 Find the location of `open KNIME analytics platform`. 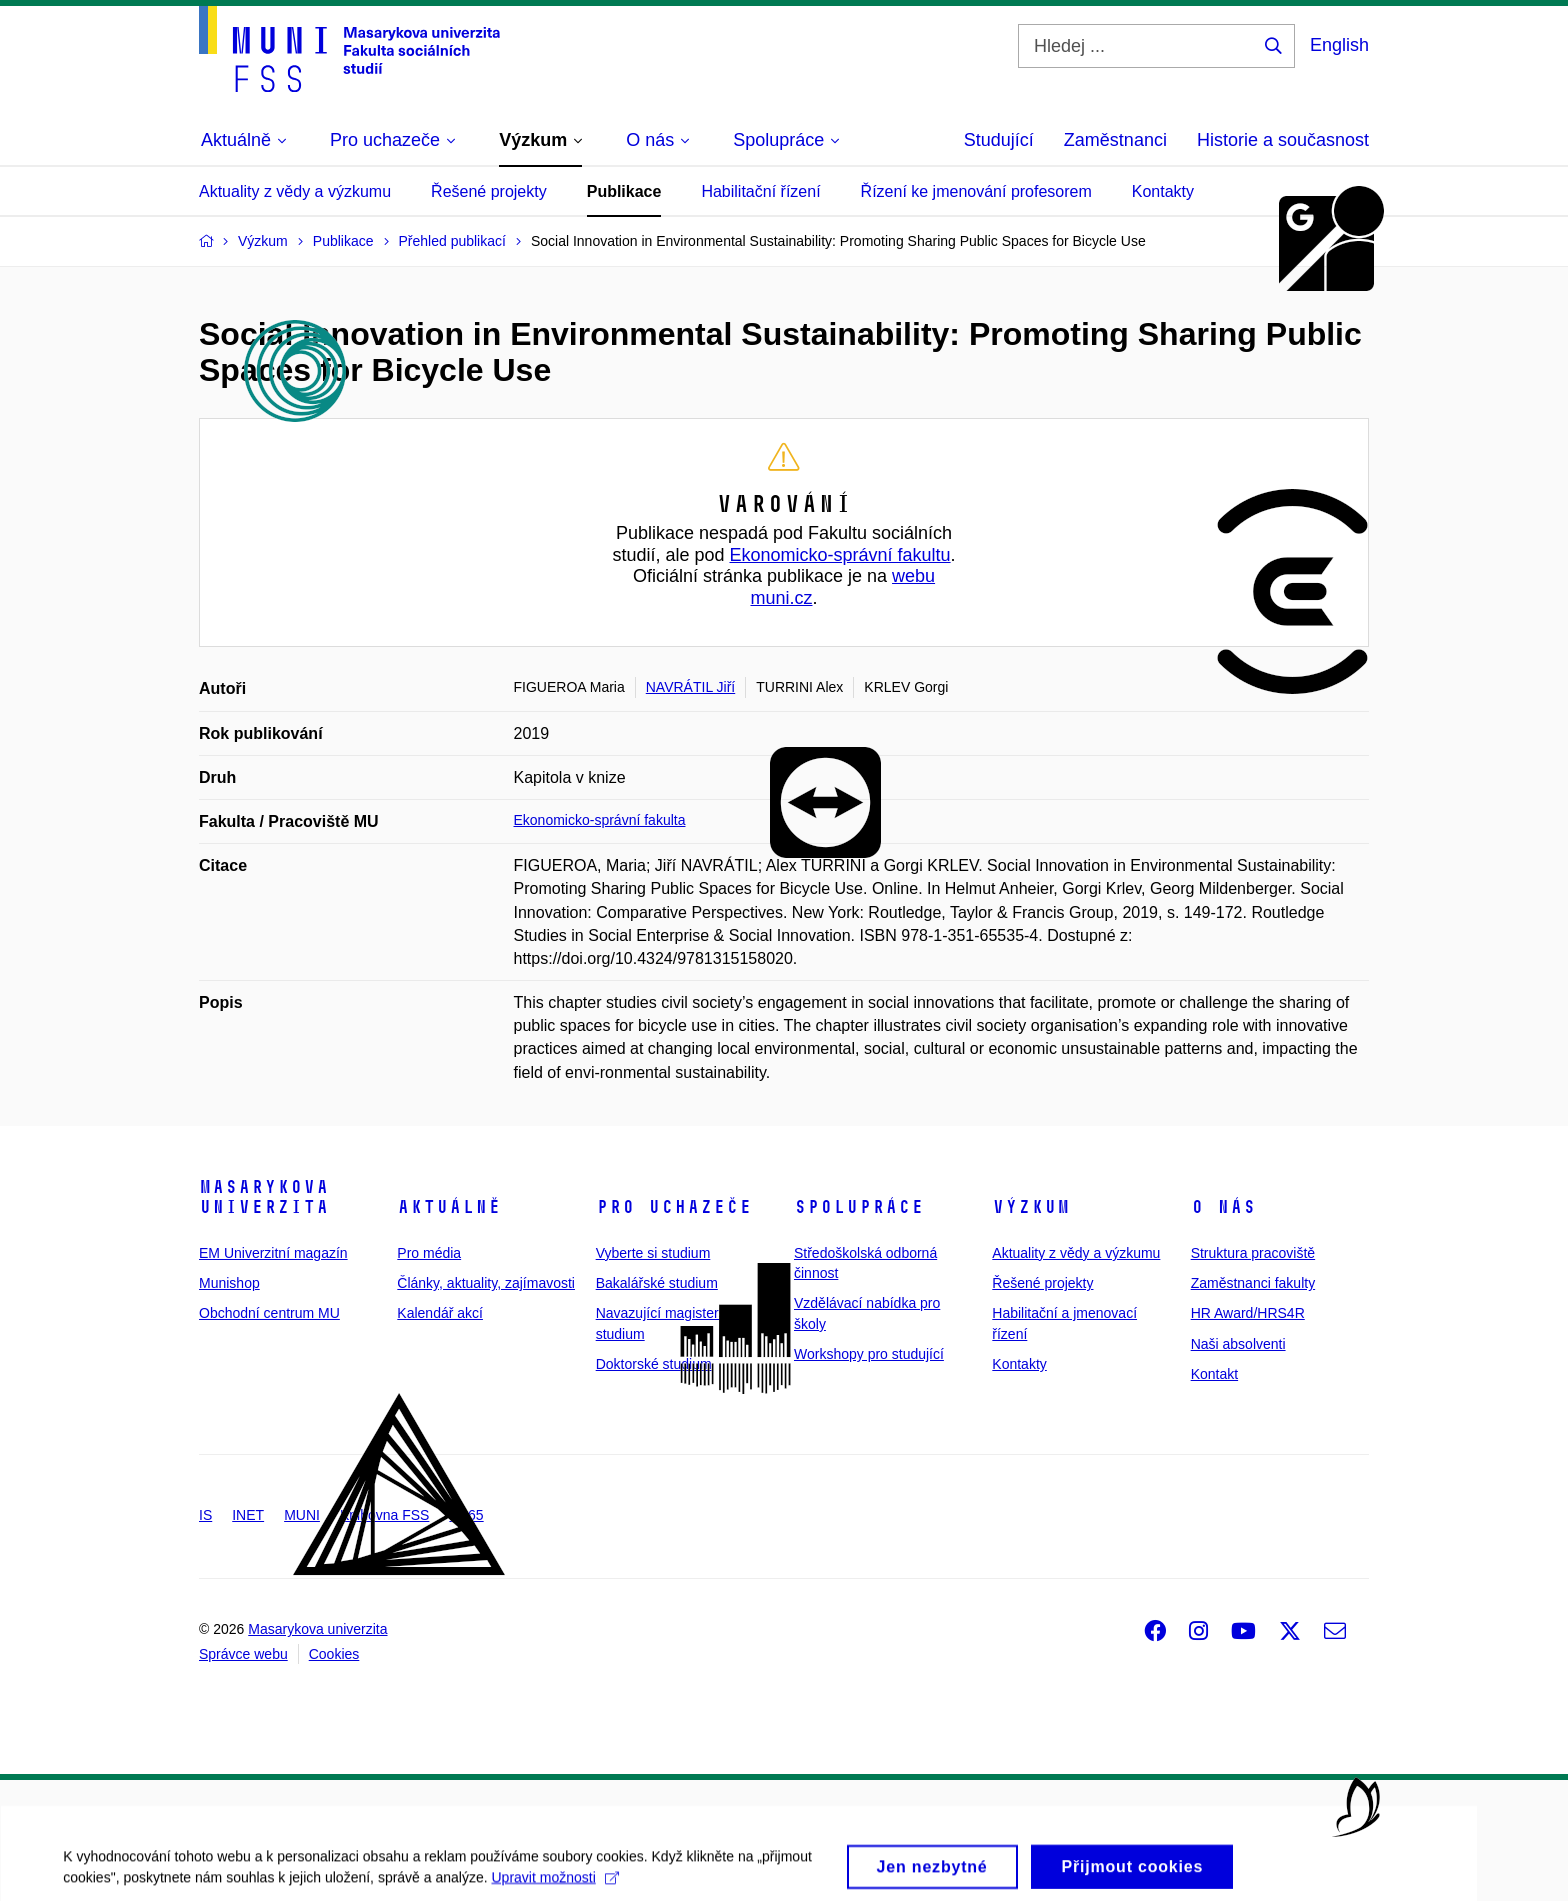

open KNIME analytics platform is located at coordinates (399, 1484).